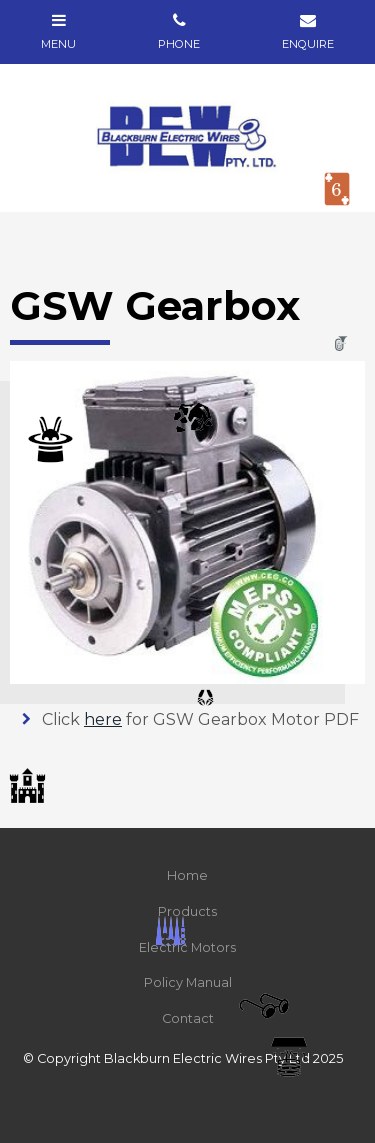  What do you see at coordinates (193, 415) in the screenshot?
I see `collect or gather resources` at bounding box center [193, 415].